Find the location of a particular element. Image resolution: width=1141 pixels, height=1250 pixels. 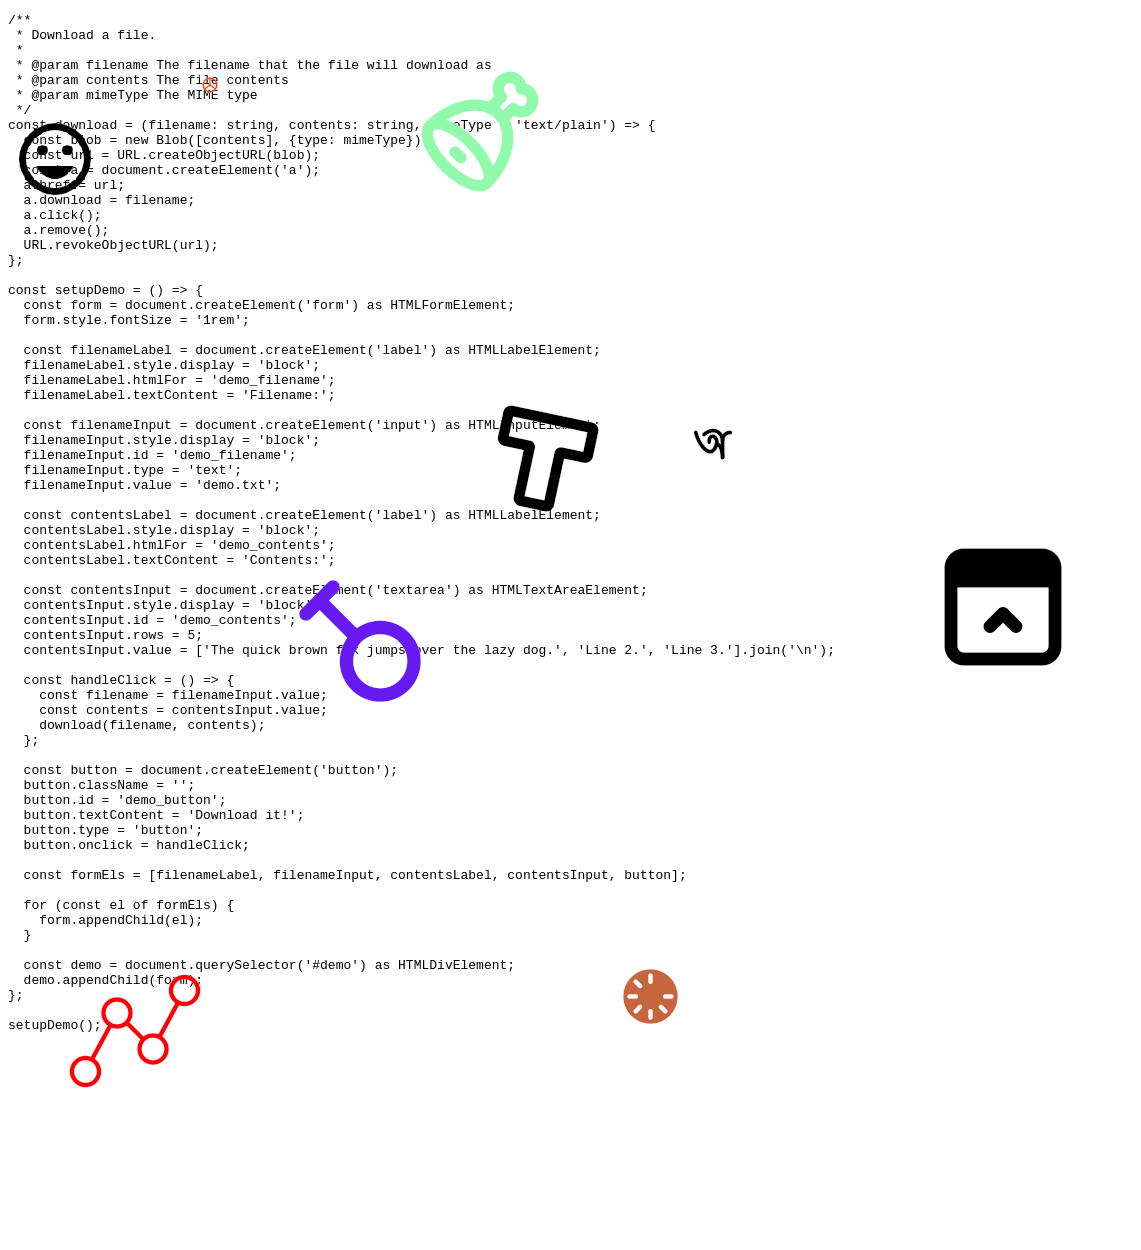

loading content in progress is located at coordinates (650, 996).